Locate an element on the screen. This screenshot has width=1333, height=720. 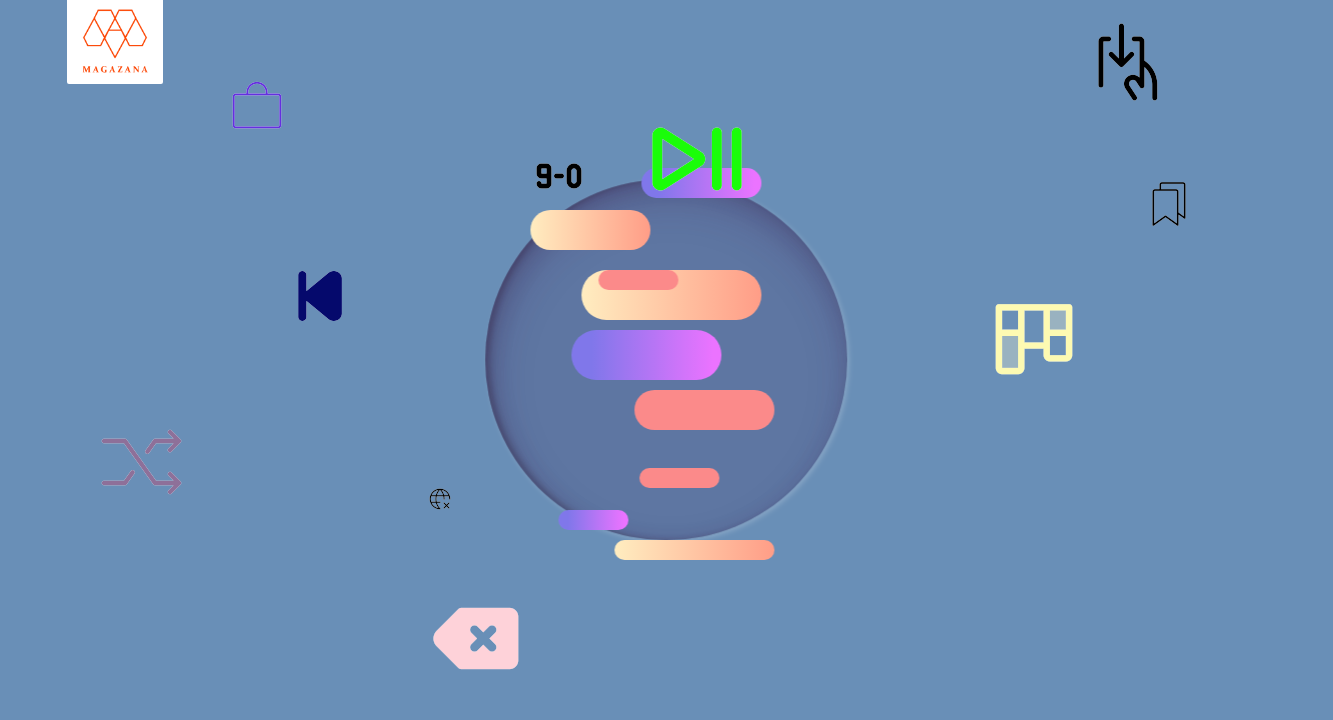
skip to previous track is located at coordinates (319, 296).